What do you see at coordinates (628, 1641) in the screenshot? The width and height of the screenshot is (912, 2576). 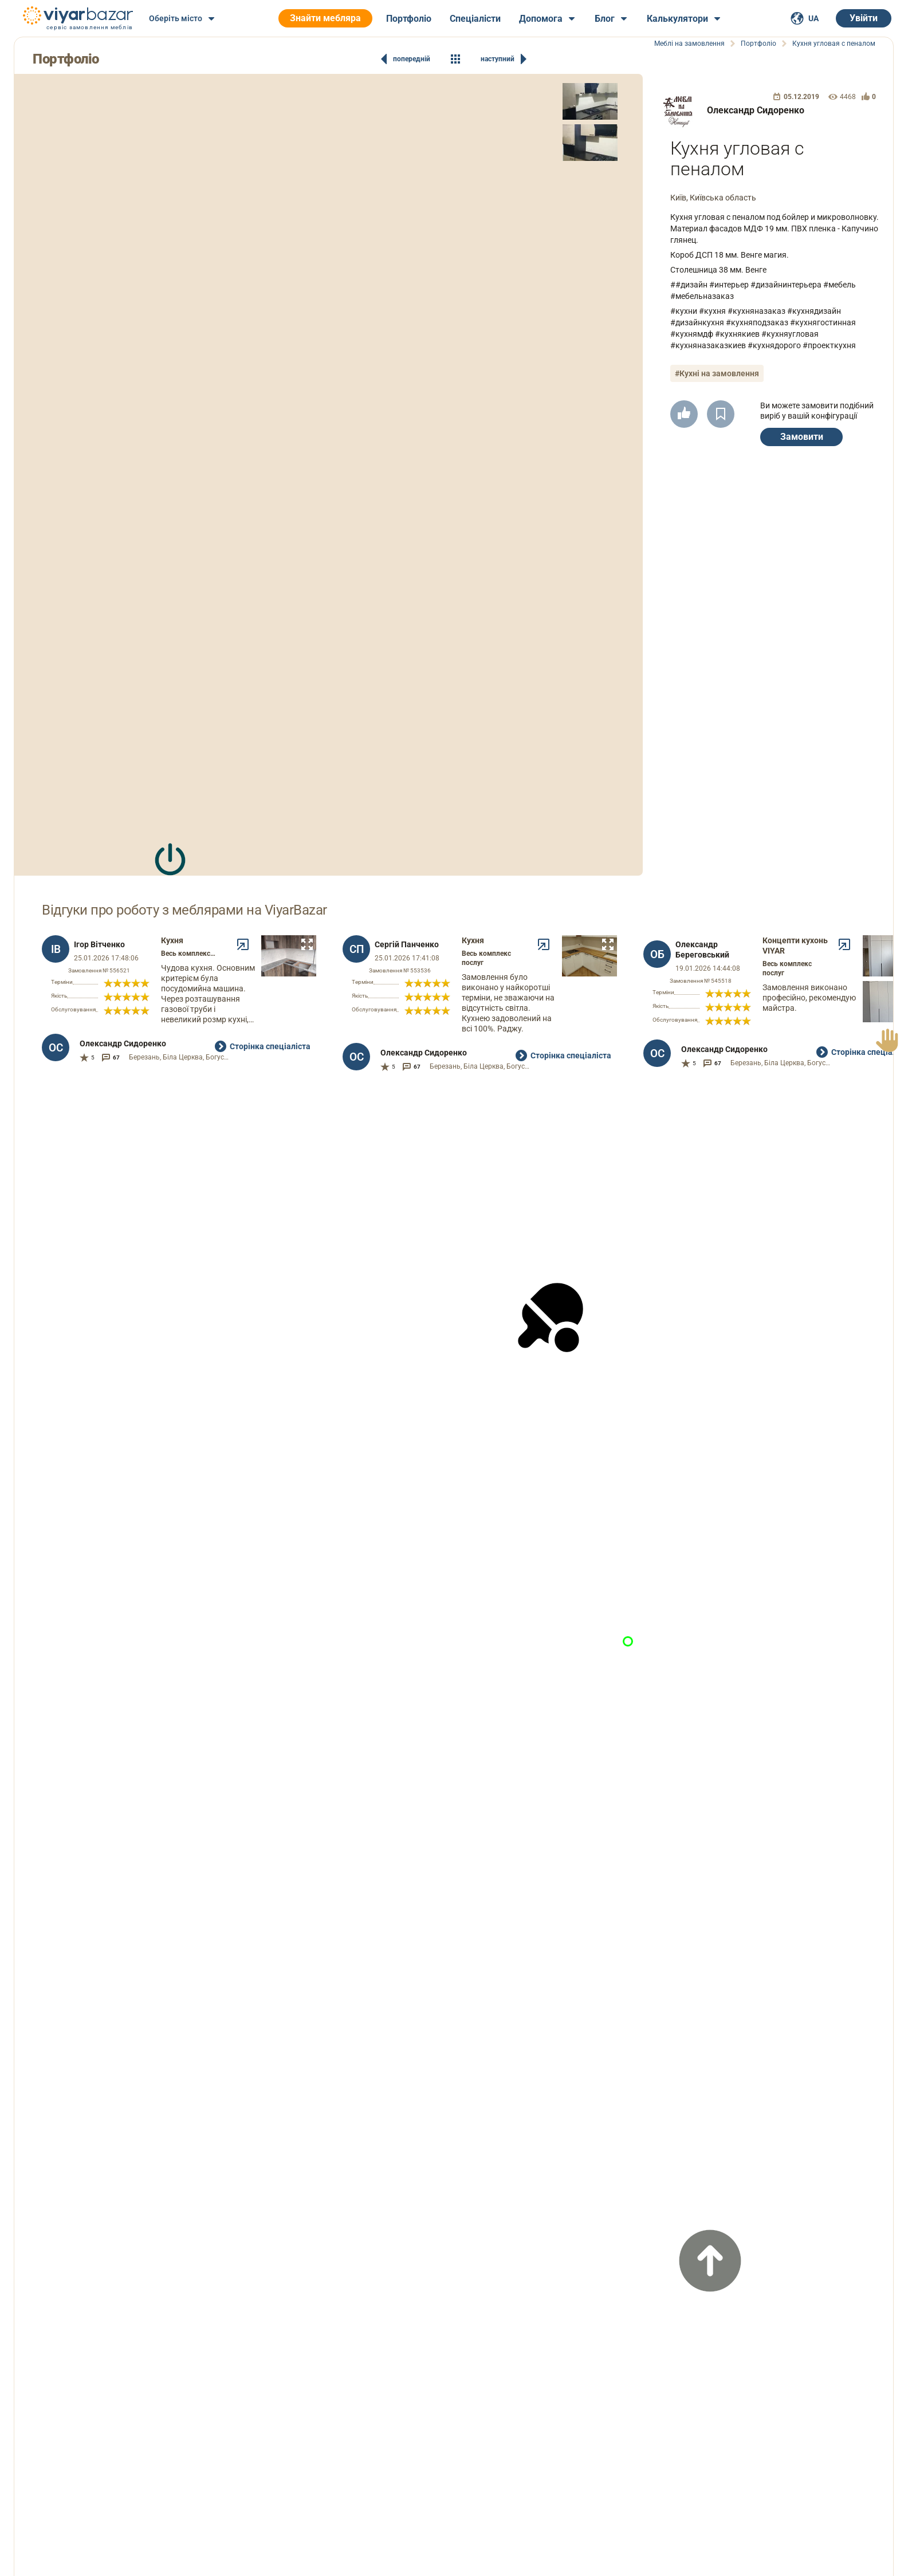 I see `indicates gender-neutral or unspecified gender option` at bounding box center [628, 1641].